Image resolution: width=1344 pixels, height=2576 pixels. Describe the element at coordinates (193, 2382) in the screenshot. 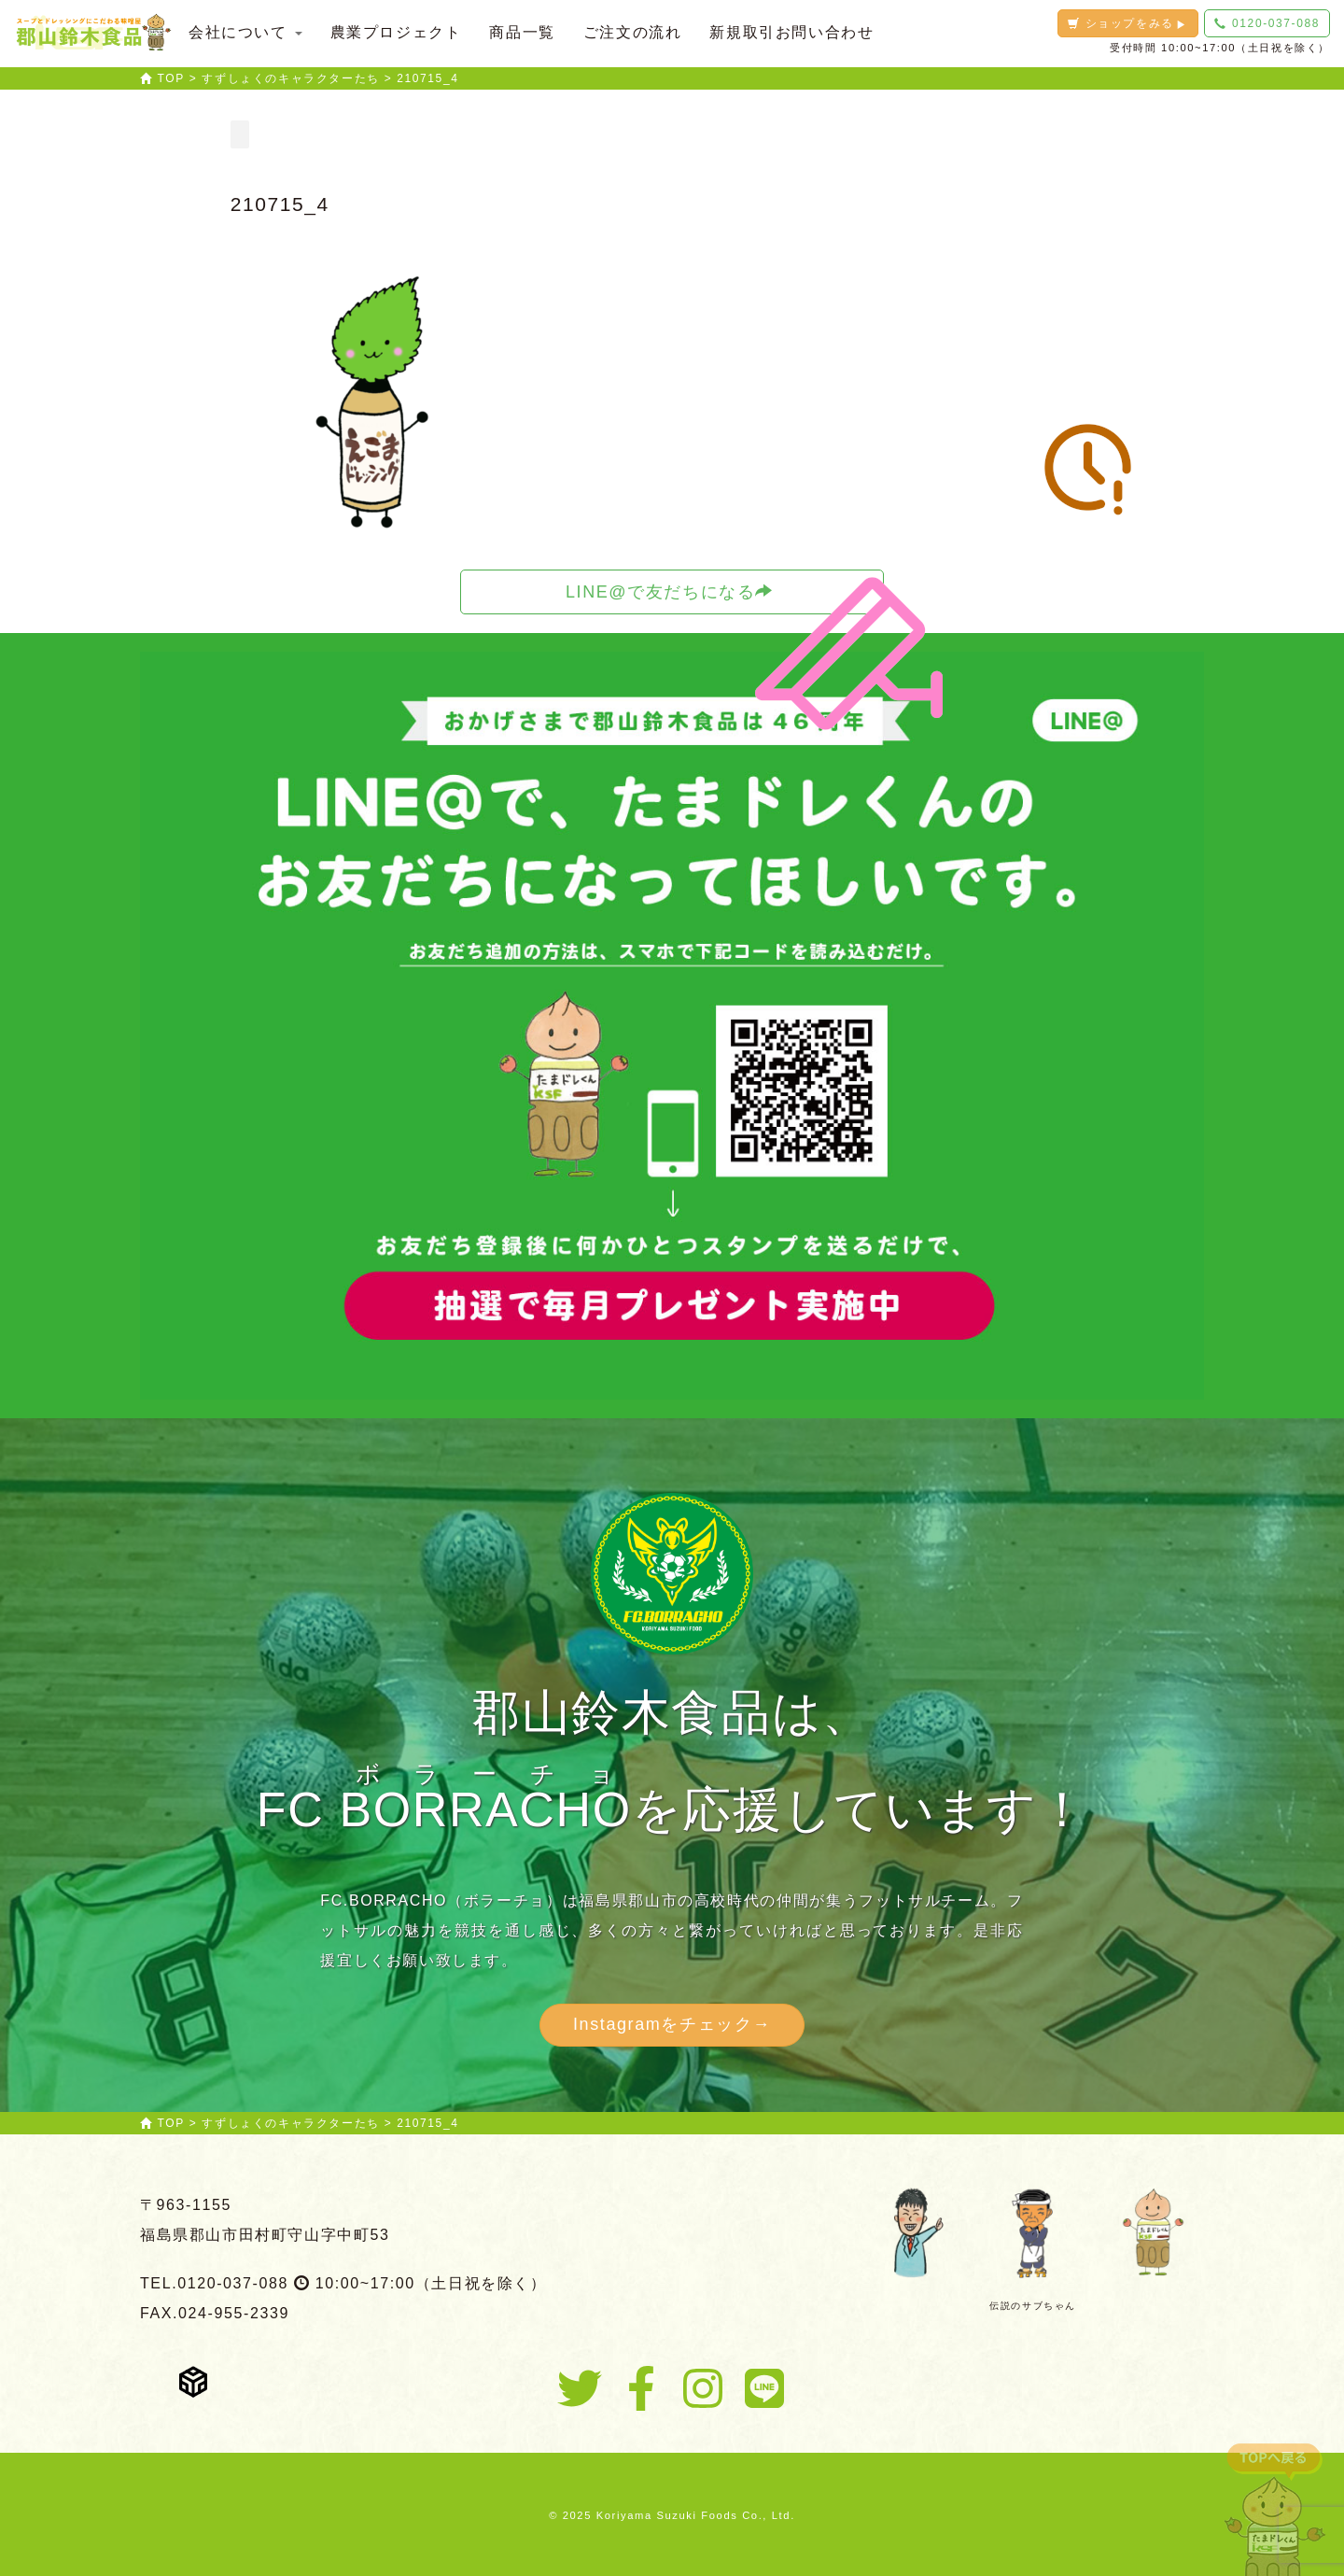

I see `open CodeSandbox development environment` at that location.